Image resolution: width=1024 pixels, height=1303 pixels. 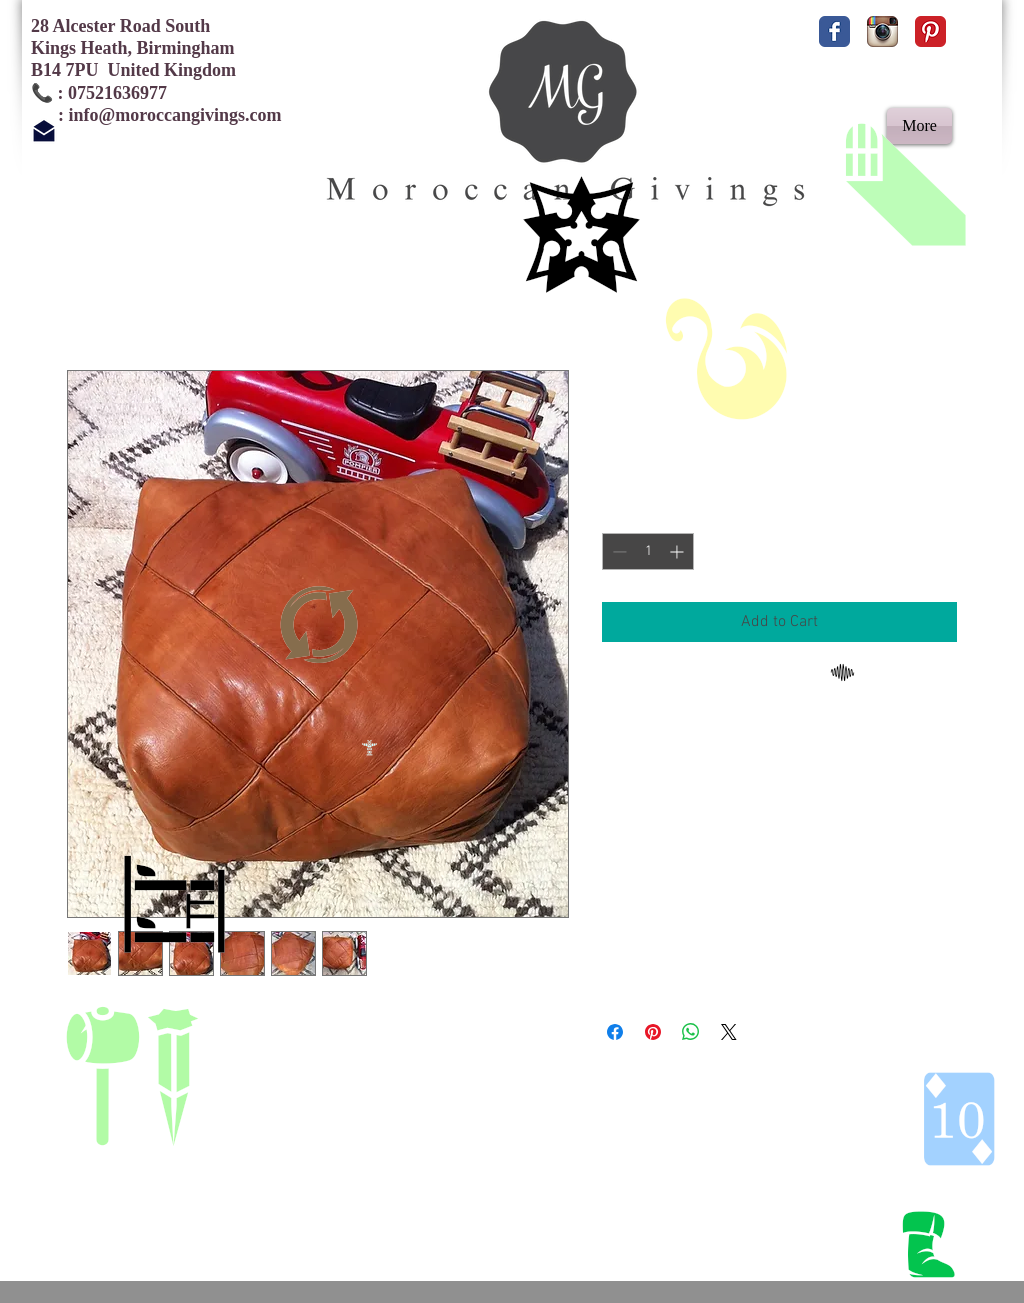 I want to click on enter the dungeon or underground level, so click(x=898, y=178).